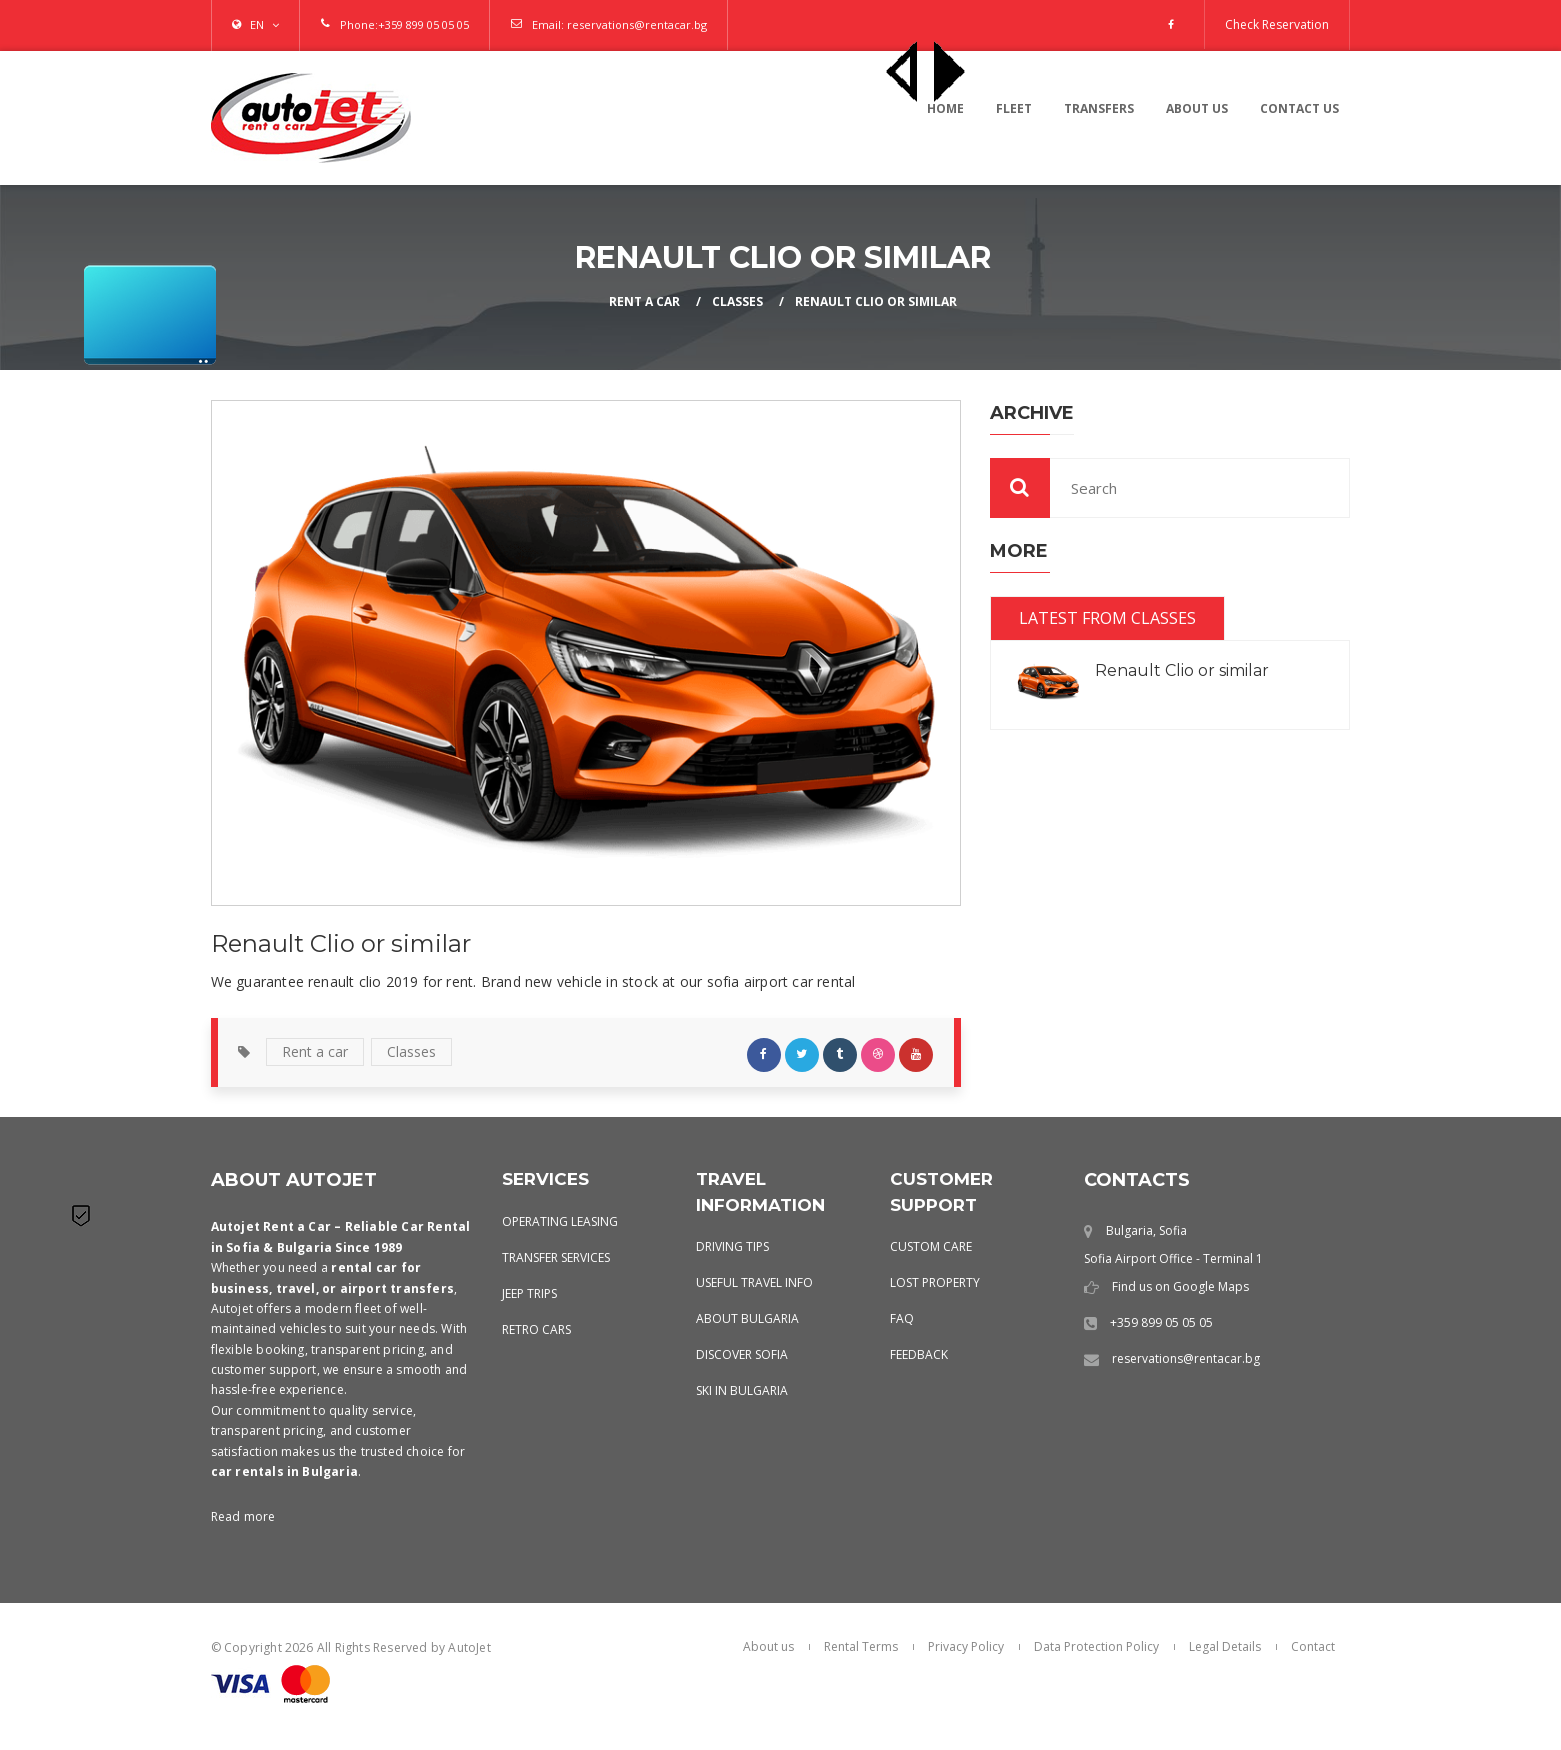 Image resolution: width=1561 pixels, height=1750 pixels. What do you see at coordinates (925, 71) in the screenshot?
I see `switch to the left panel or view` at bounding box center [925, 71].